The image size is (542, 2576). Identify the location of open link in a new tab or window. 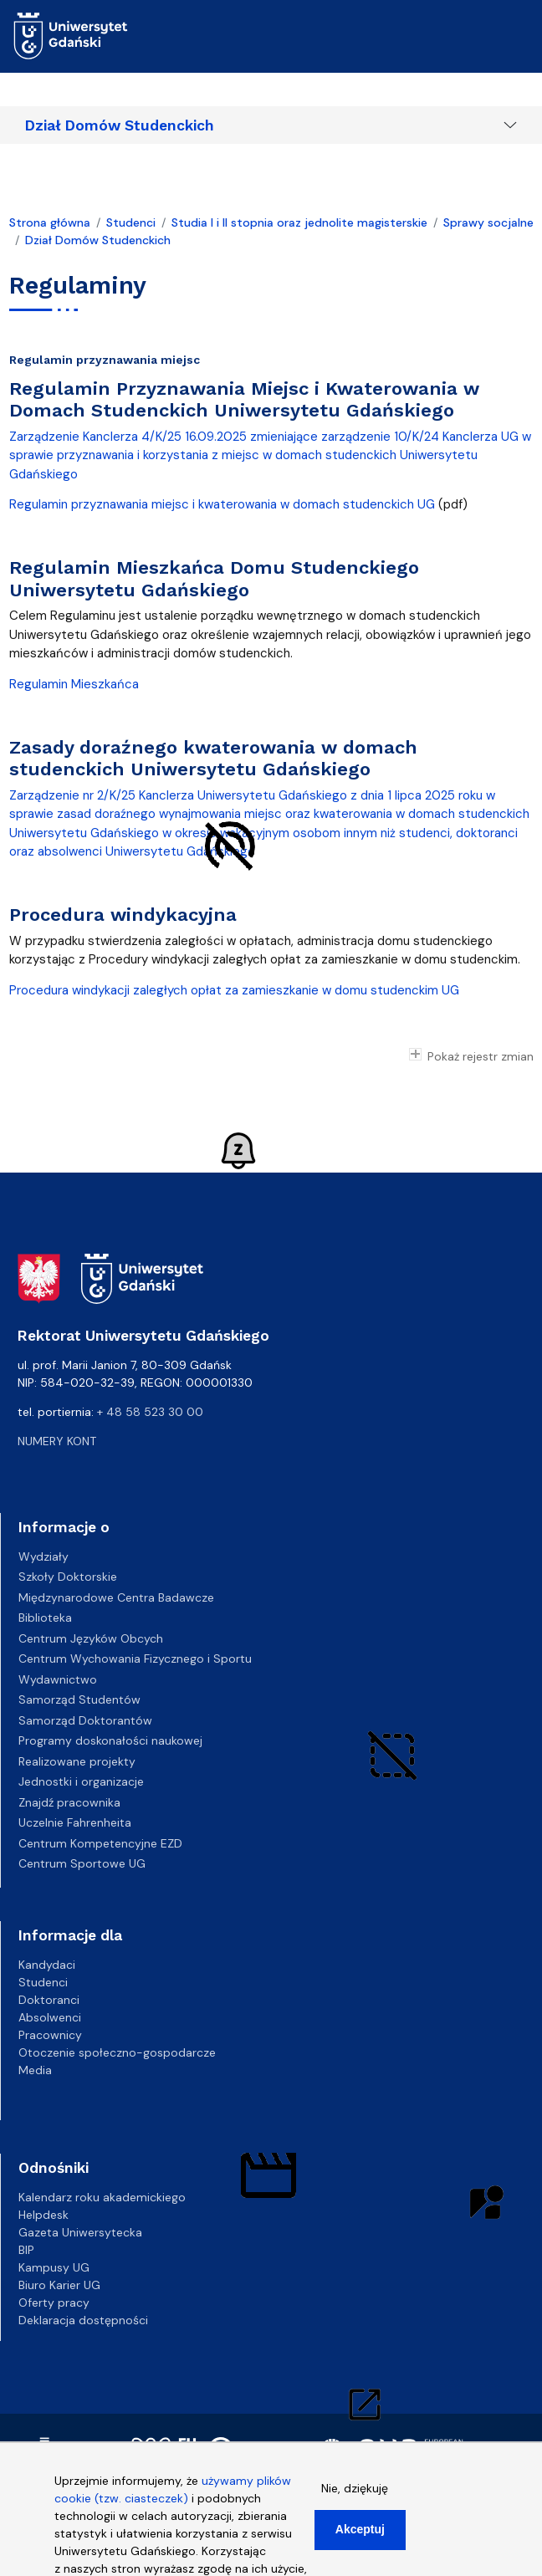
(365, 2405).